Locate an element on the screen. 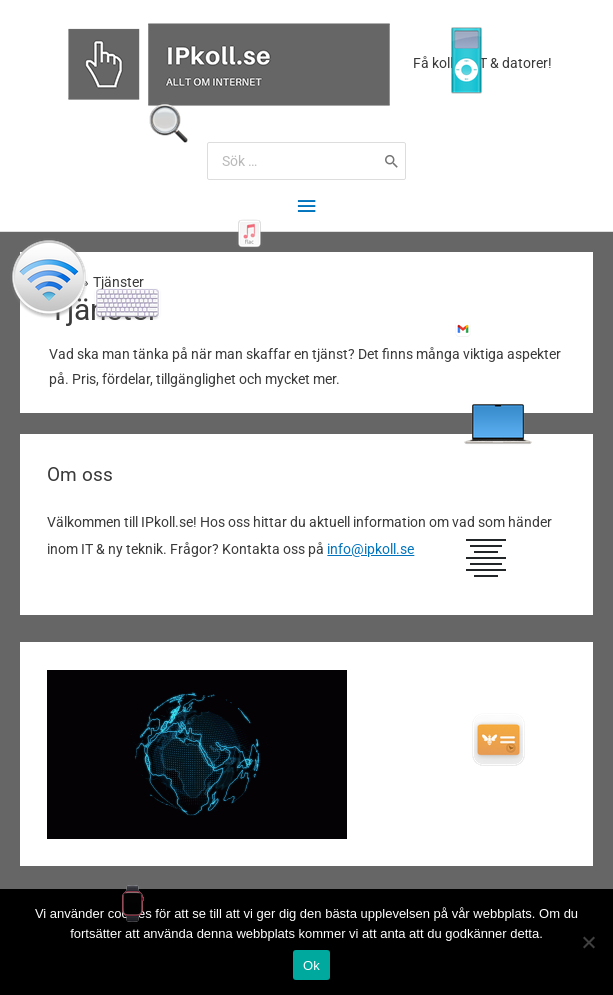  open airport utility to manage wireless network settings is located at coordinates (49, 277).